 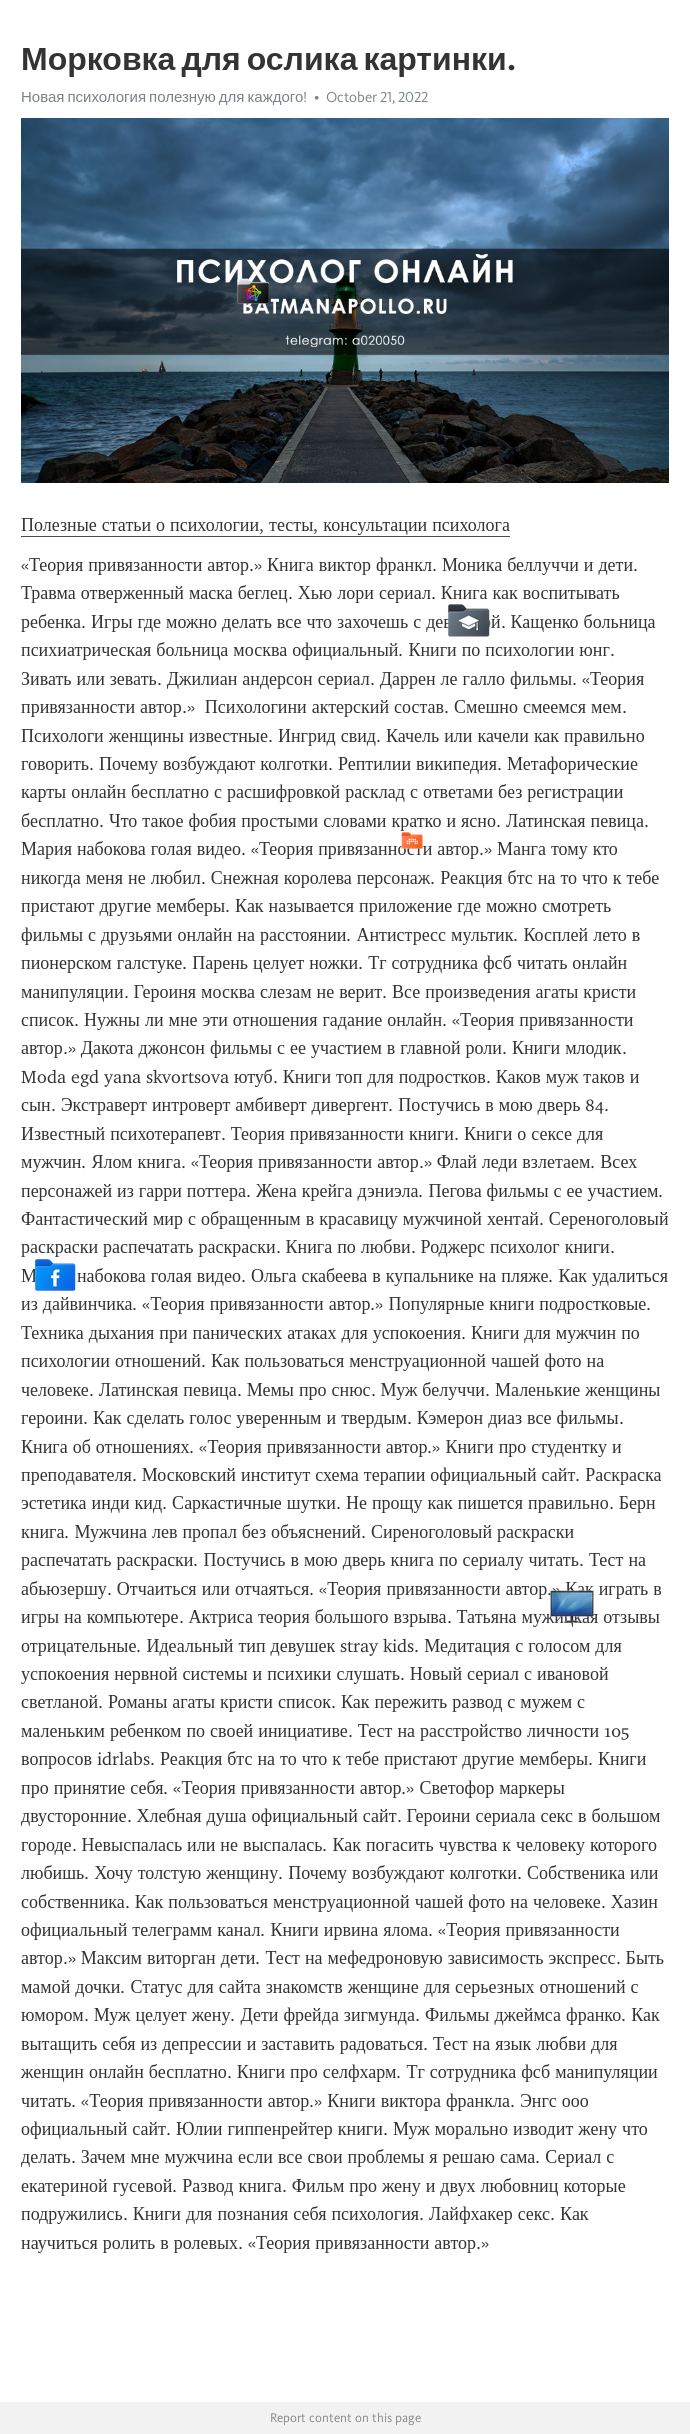 I want to click on open Bitwig Studio project files folder, so click(x=412, y=841).